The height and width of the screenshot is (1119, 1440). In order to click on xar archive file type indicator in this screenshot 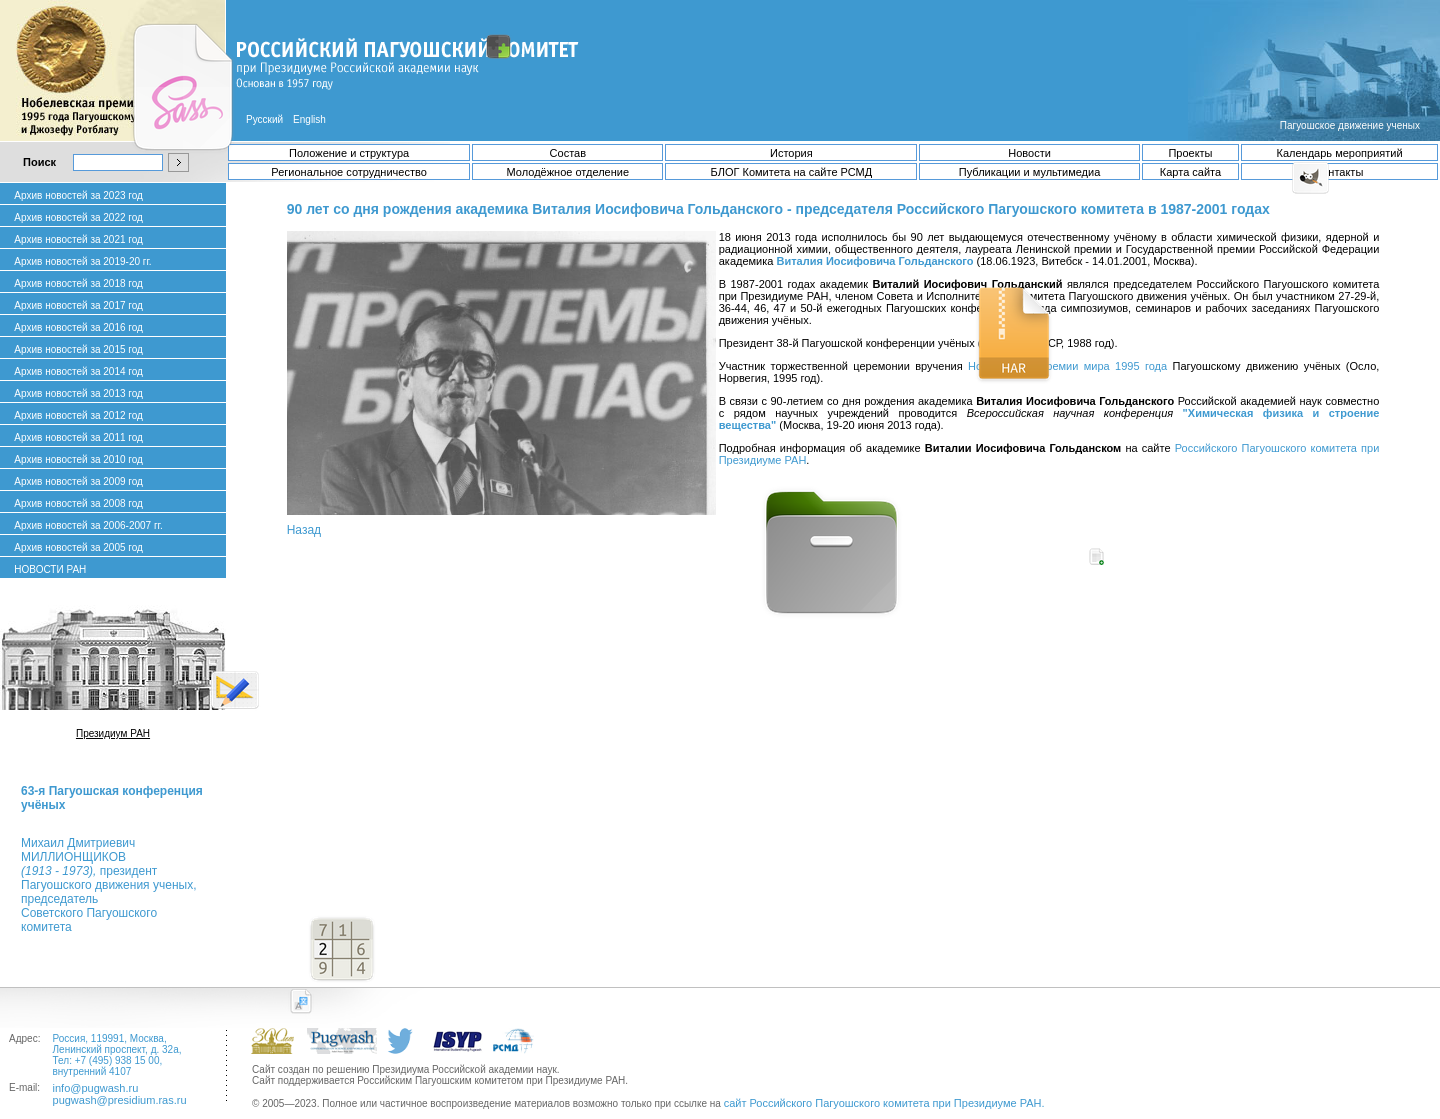, I will do `click(1014, 335)`.